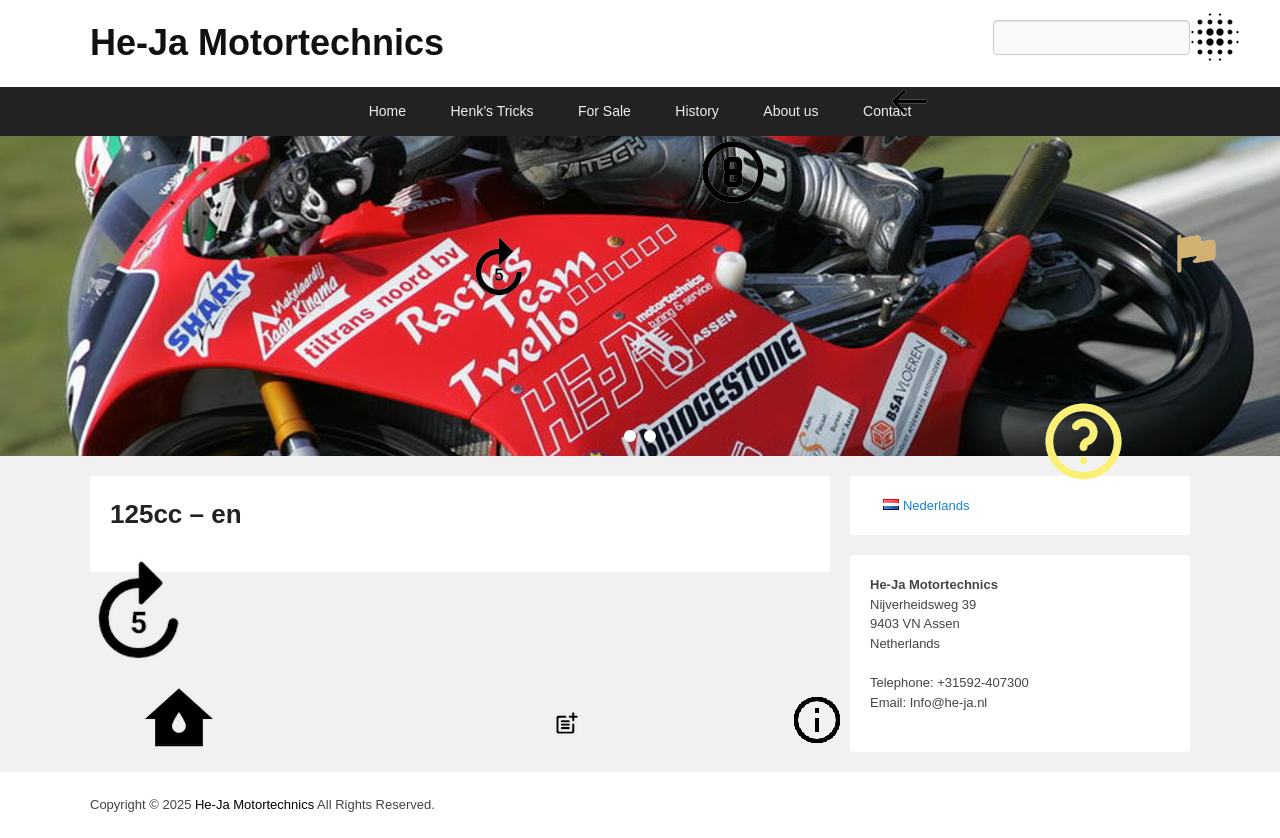 Image resolution: width=1280 pixels, height=838 pixels. Describe the element at coordinates (817, 720) in the screenshot. I see `view more information about this item` at that location.